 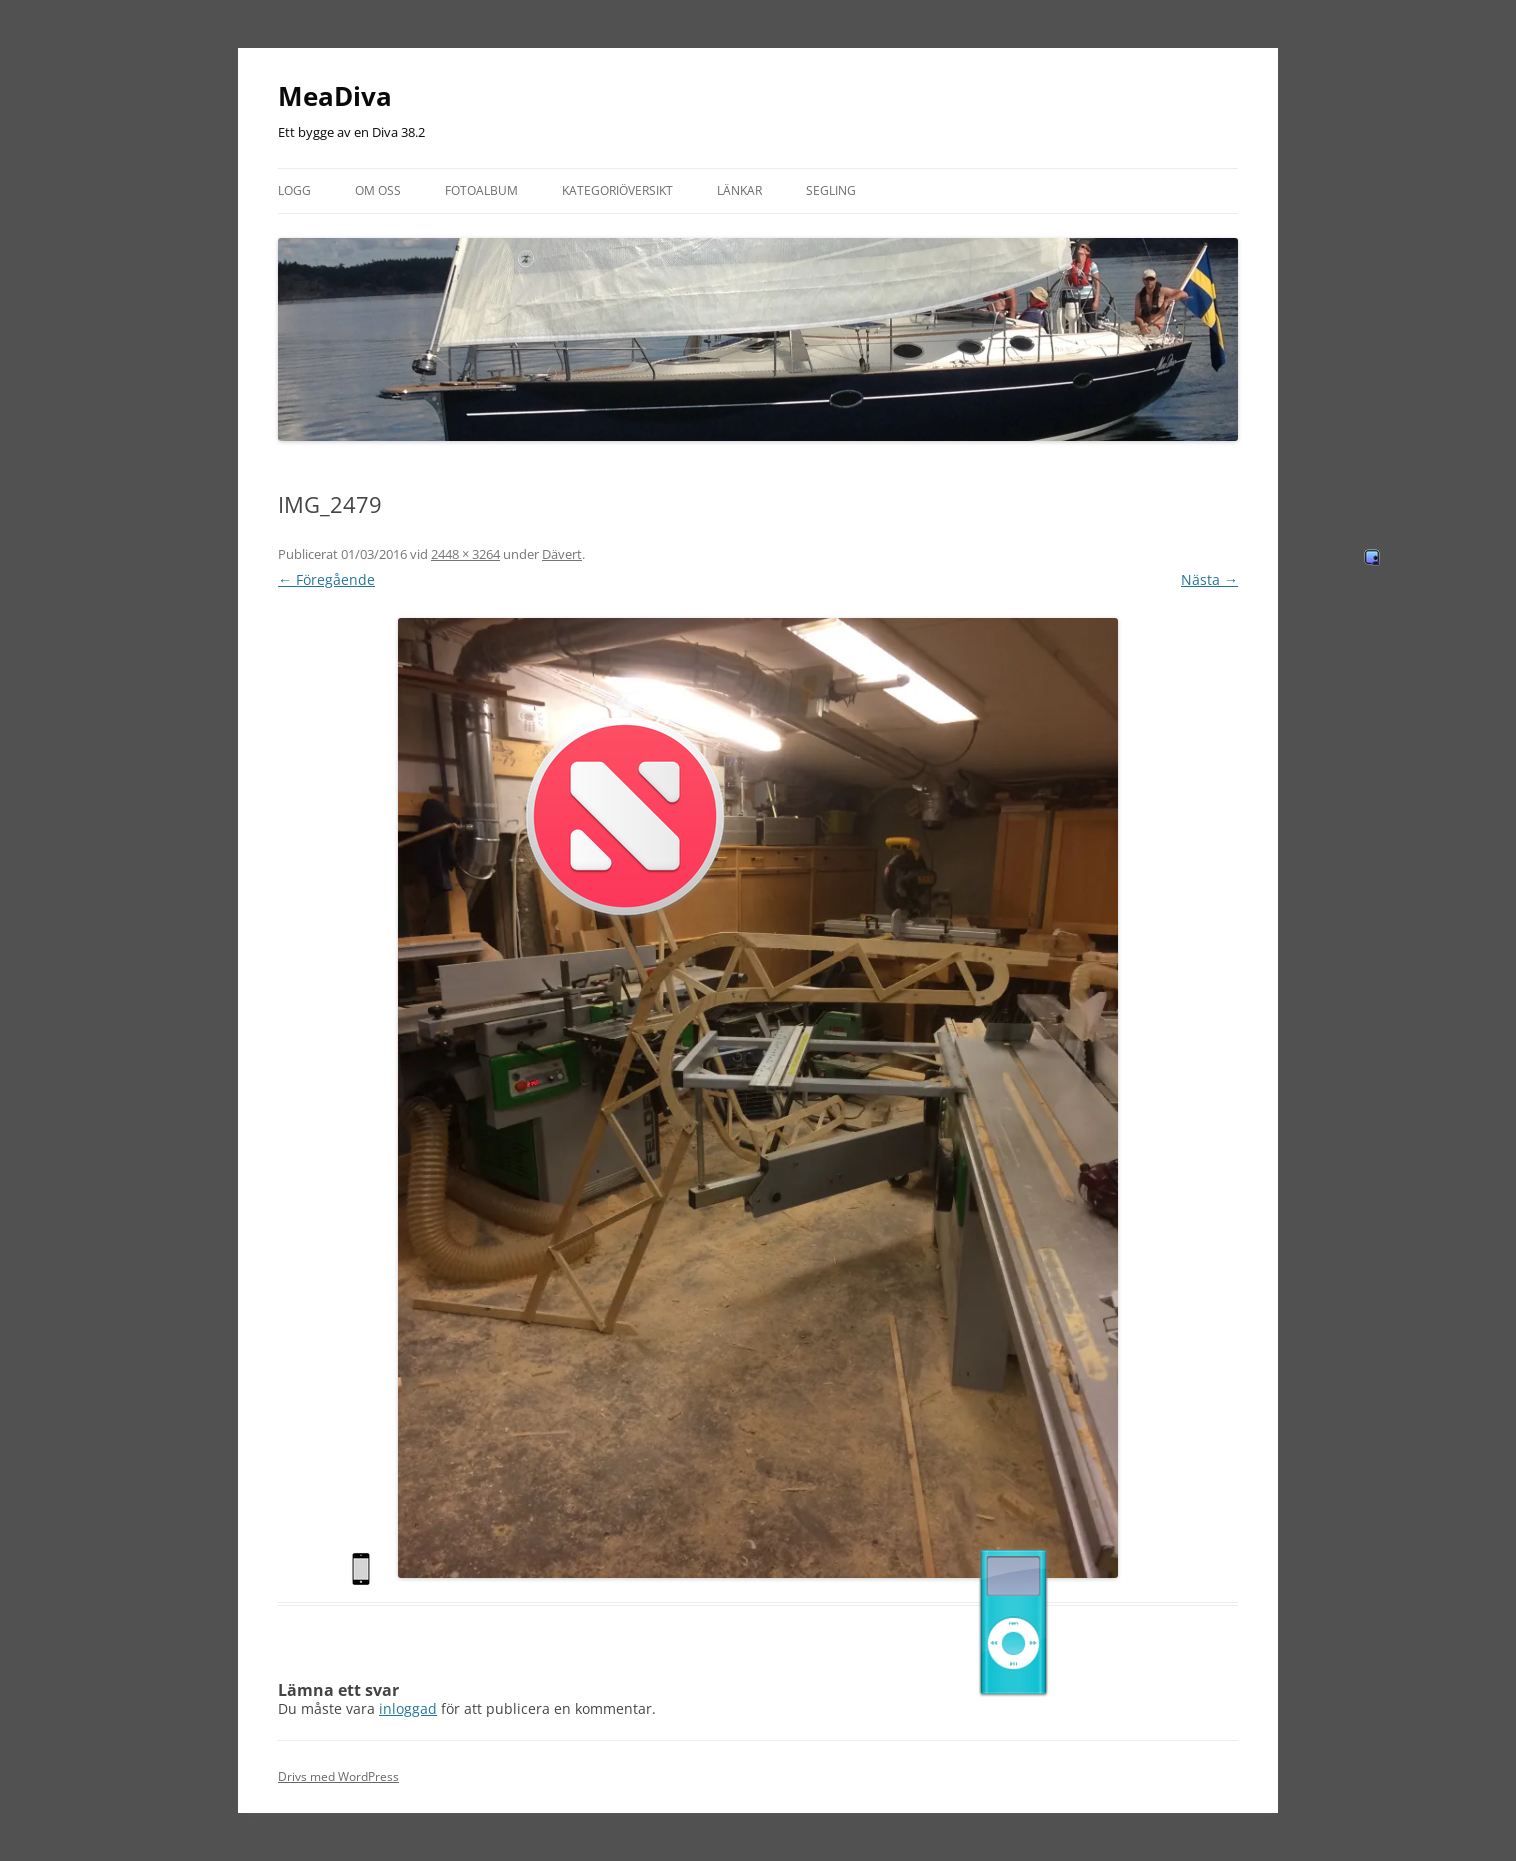 What do you see at coordinates (1013, 1622) in the screenshot?
I see `iPod nano device connected` at bounding box center [1013, 1622].